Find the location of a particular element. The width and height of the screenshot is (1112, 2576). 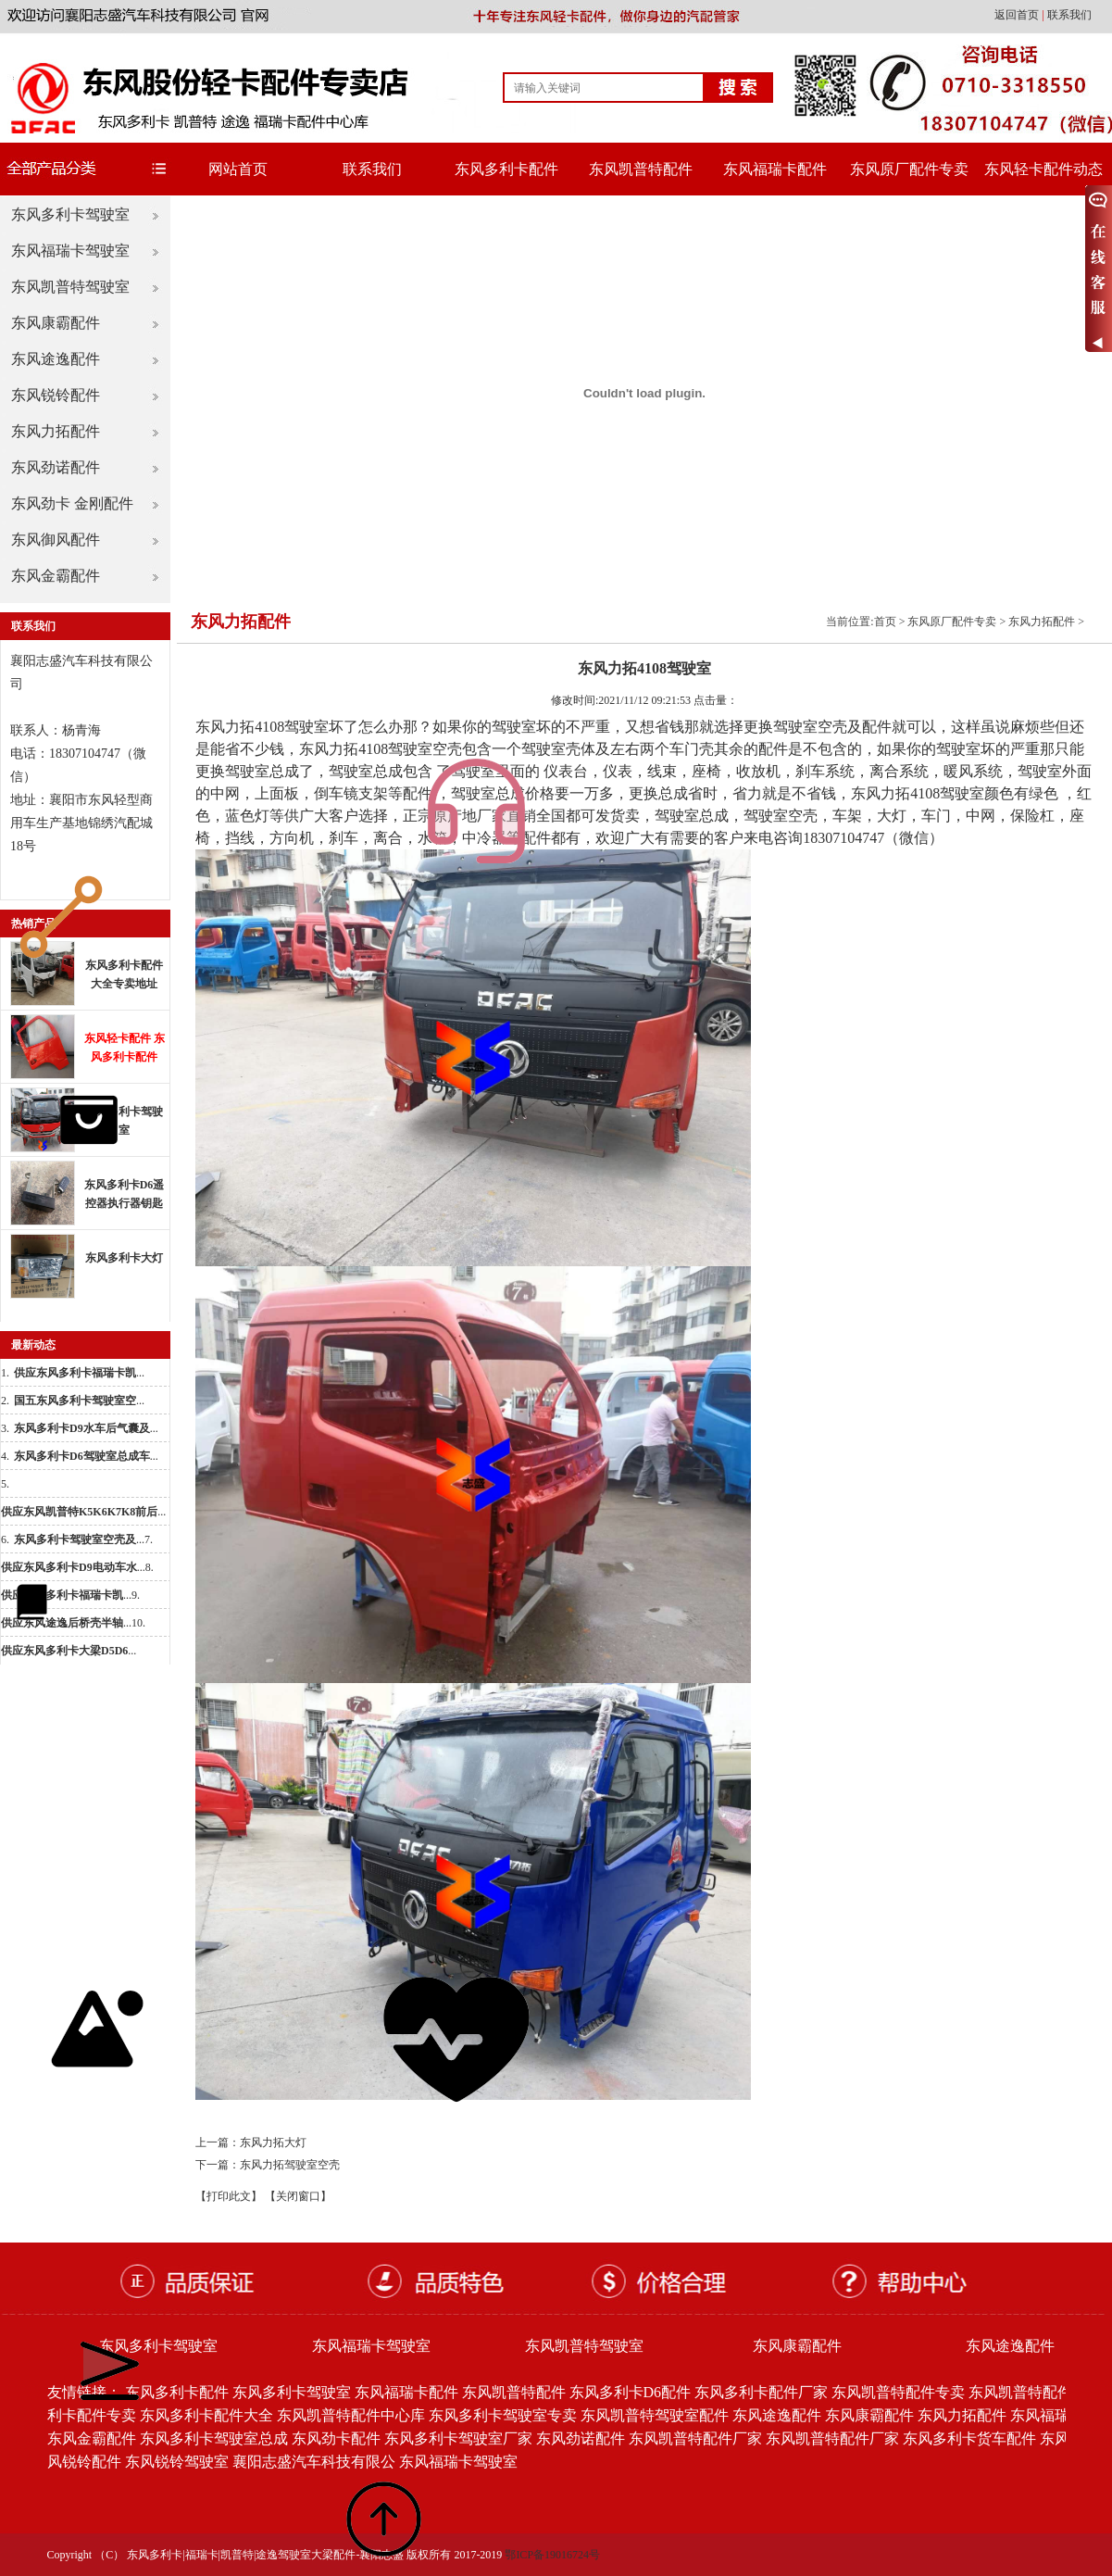

scroll to top of page is located at coordinates (383, 2519).